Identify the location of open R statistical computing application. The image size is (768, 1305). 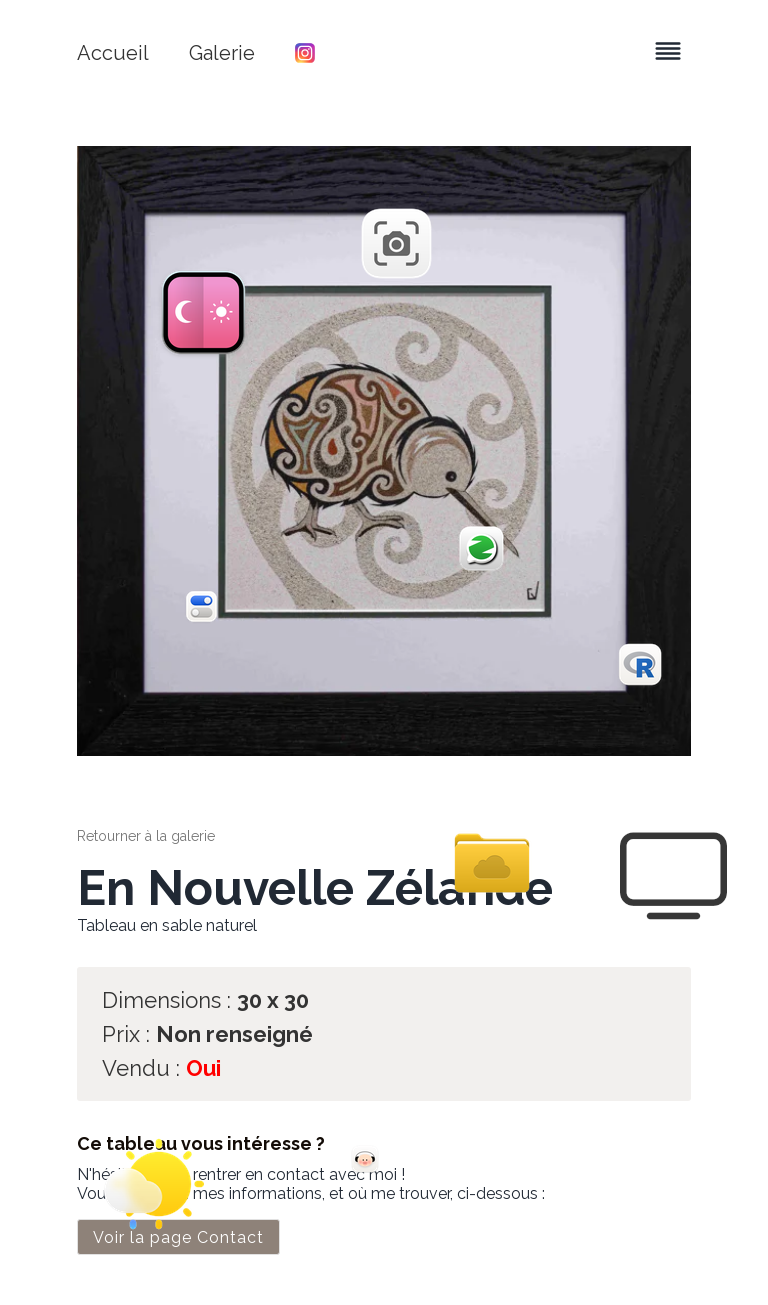
(639, 664).